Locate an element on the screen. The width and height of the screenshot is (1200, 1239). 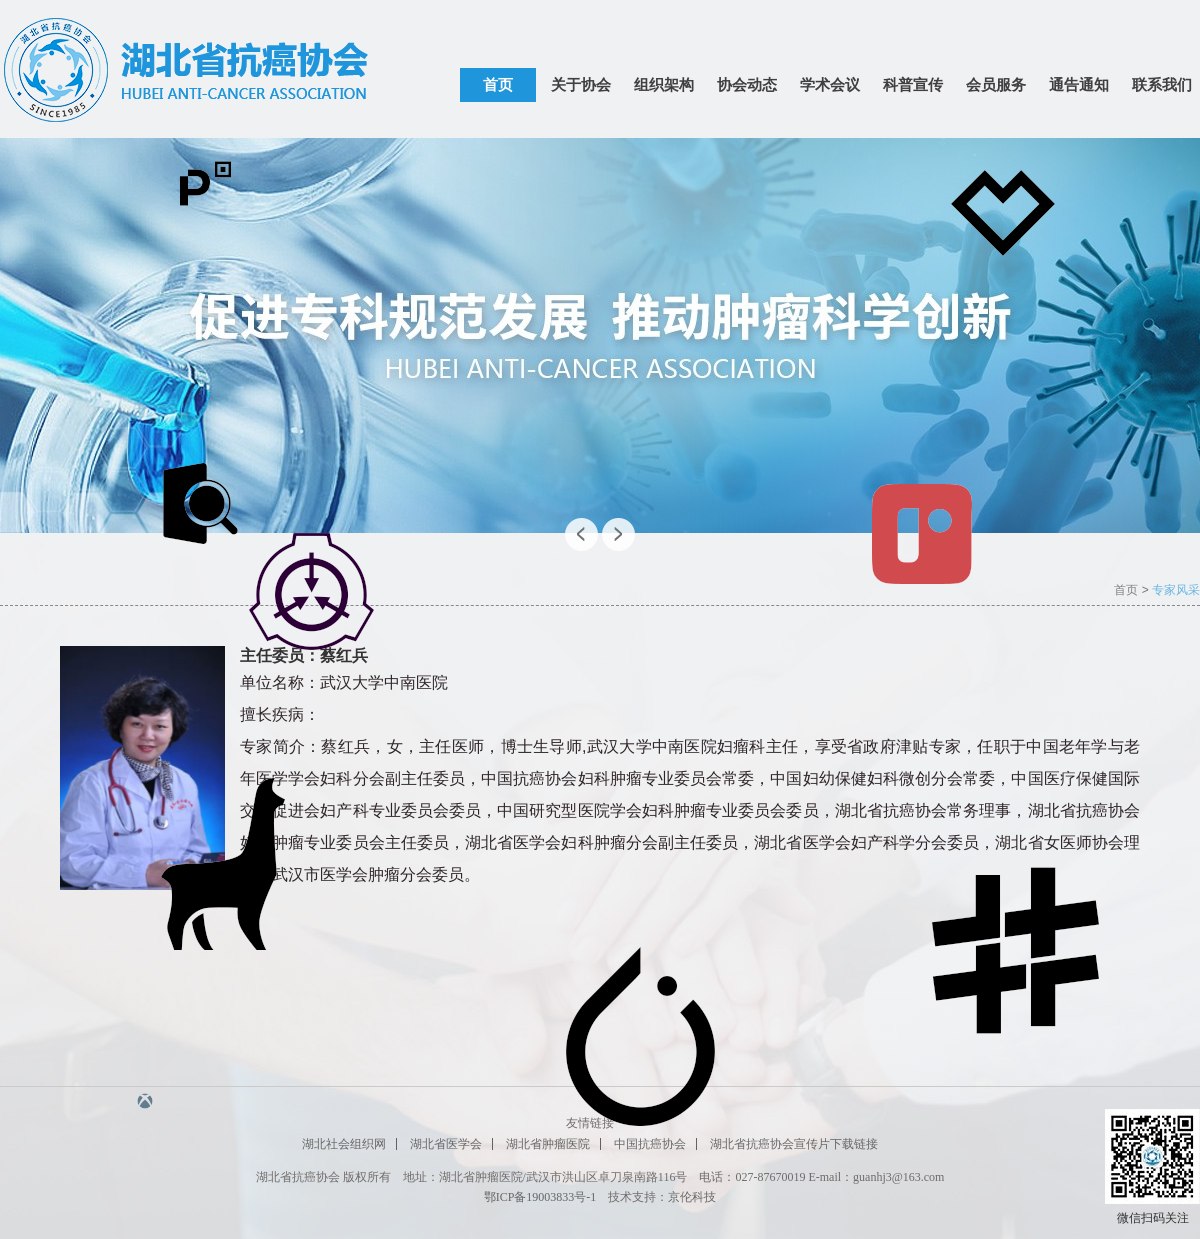
sharp electronics brand logo is located at coordinates (1015, 950).